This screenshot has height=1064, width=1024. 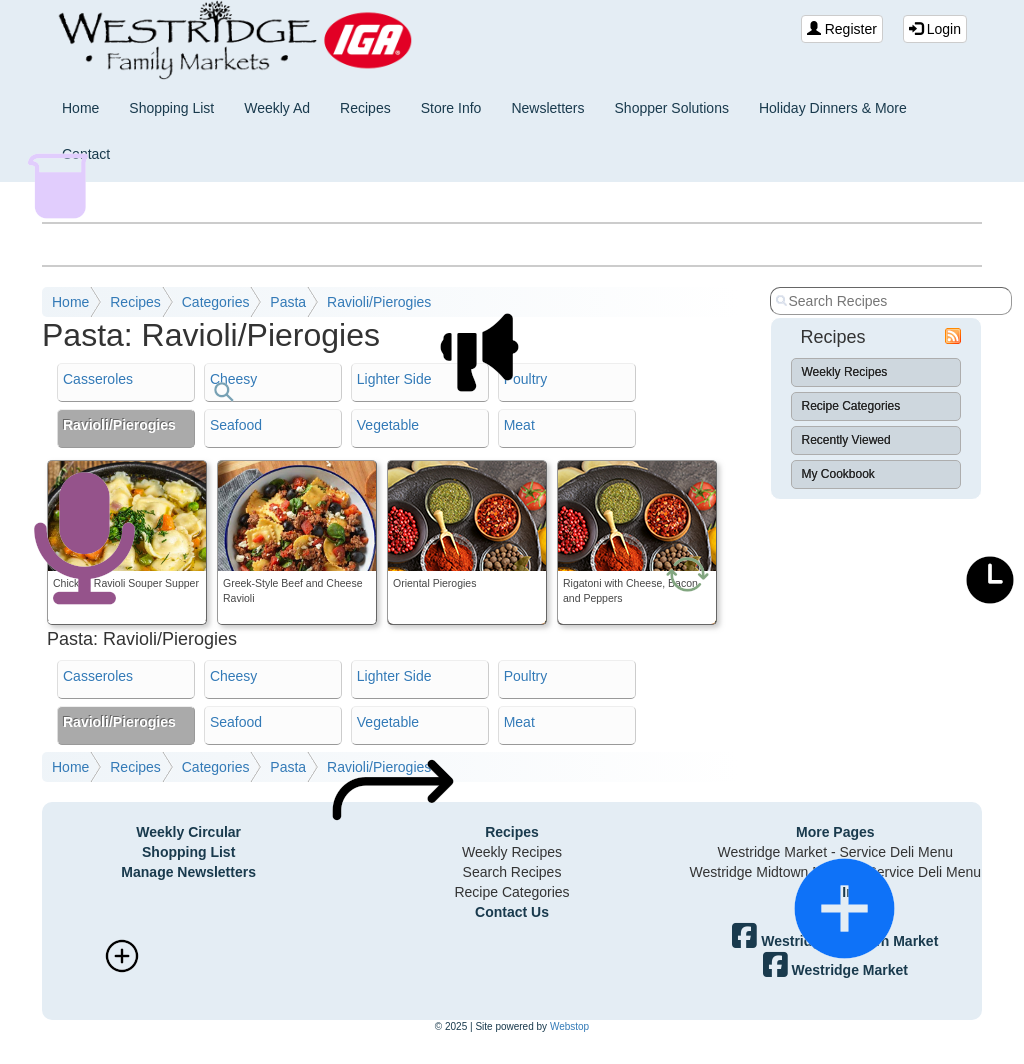 What do you see at coordinates (84, 541) in the screenshot?
I see `tap to start voice input` at bounding box center [84, 541].